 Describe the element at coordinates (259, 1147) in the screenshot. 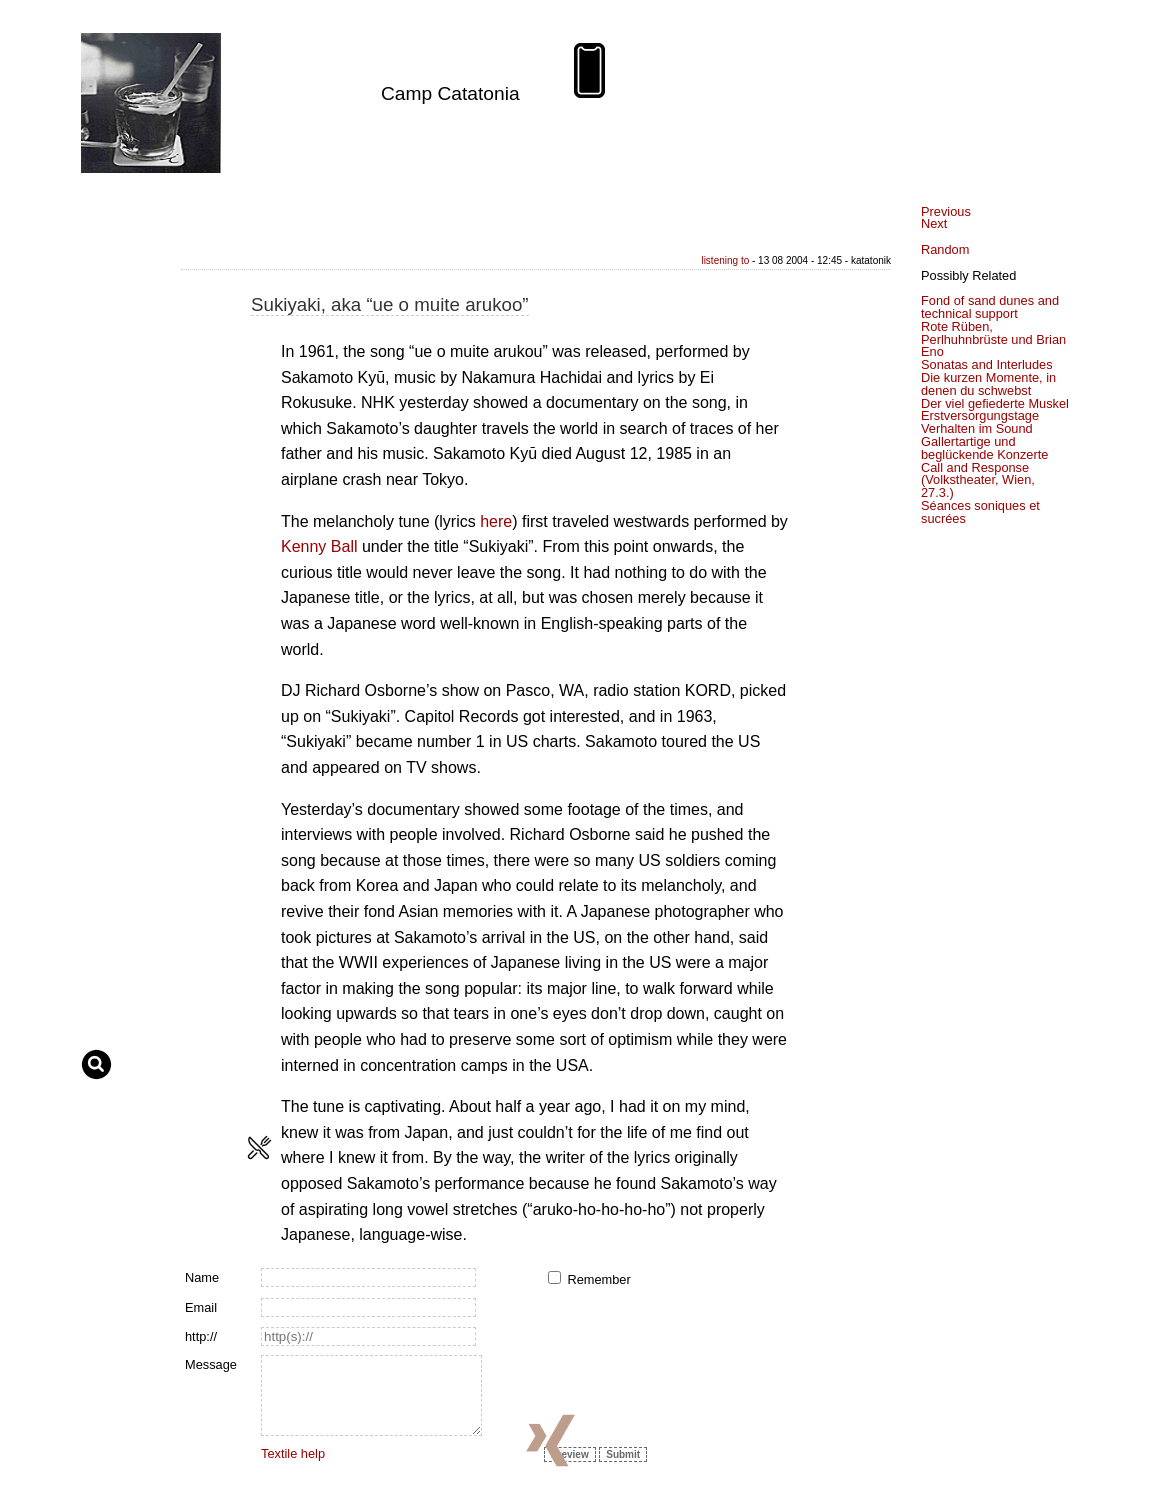

I see `find nearby restaurants` at that location.